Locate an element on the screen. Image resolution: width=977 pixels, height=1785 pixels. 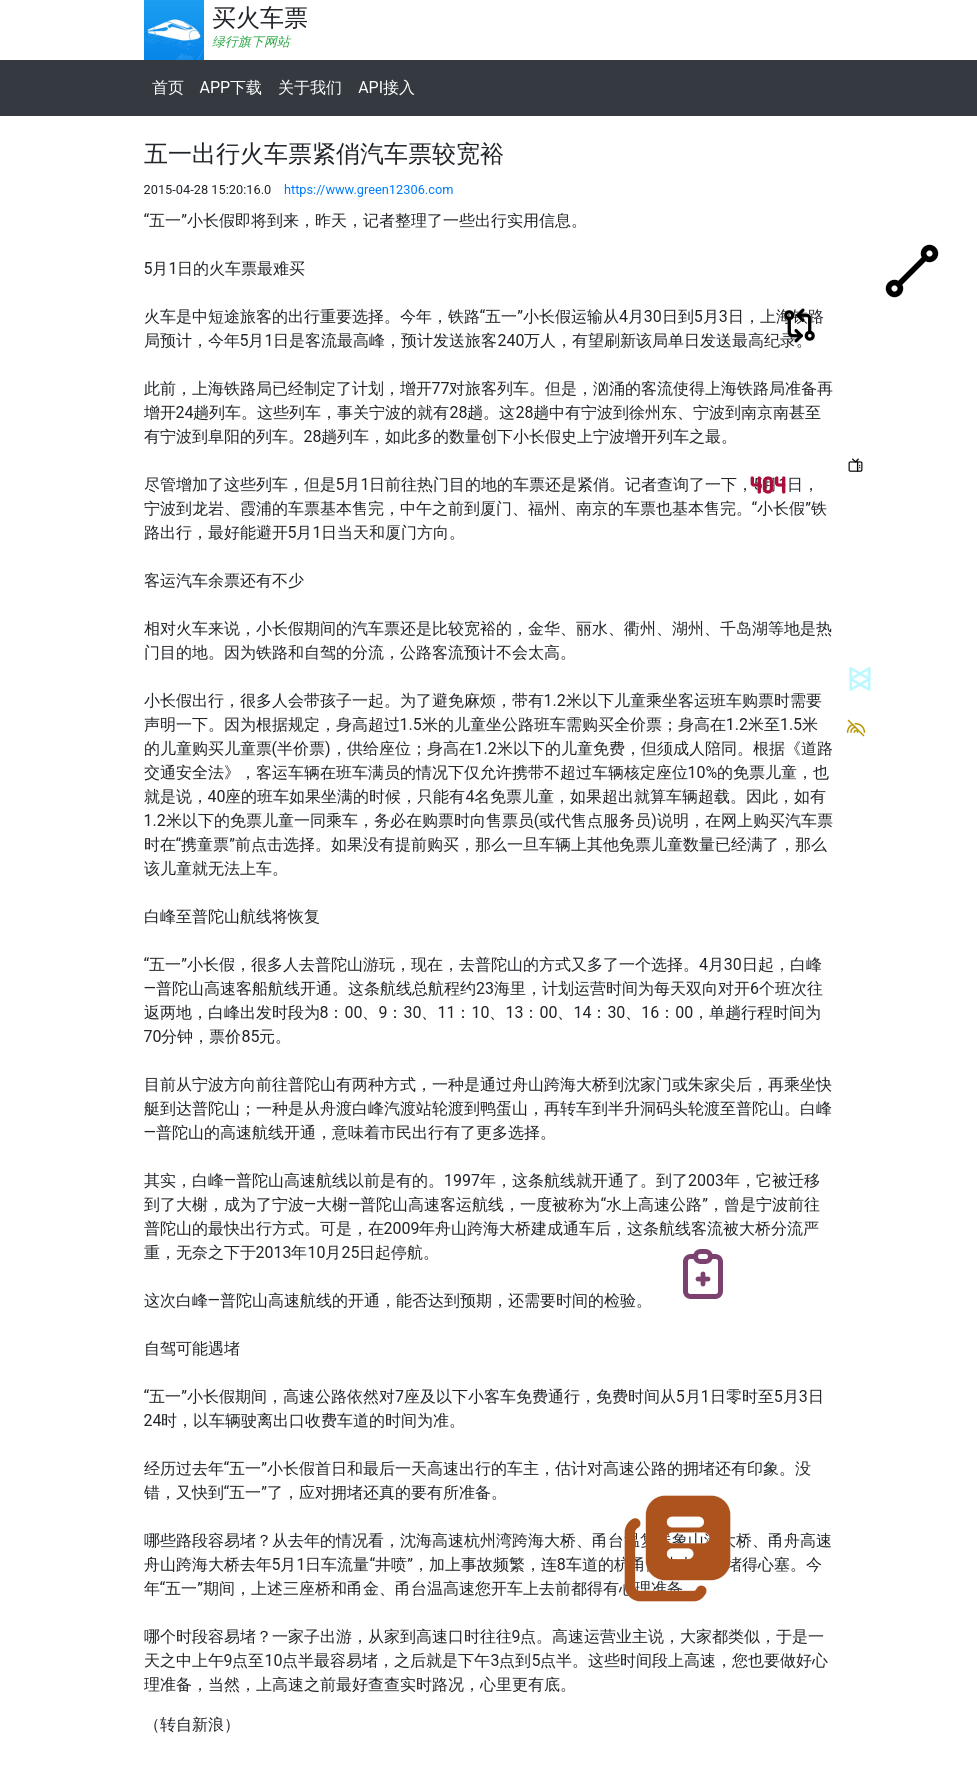
no internet connection is located at coordinates (856, 728).